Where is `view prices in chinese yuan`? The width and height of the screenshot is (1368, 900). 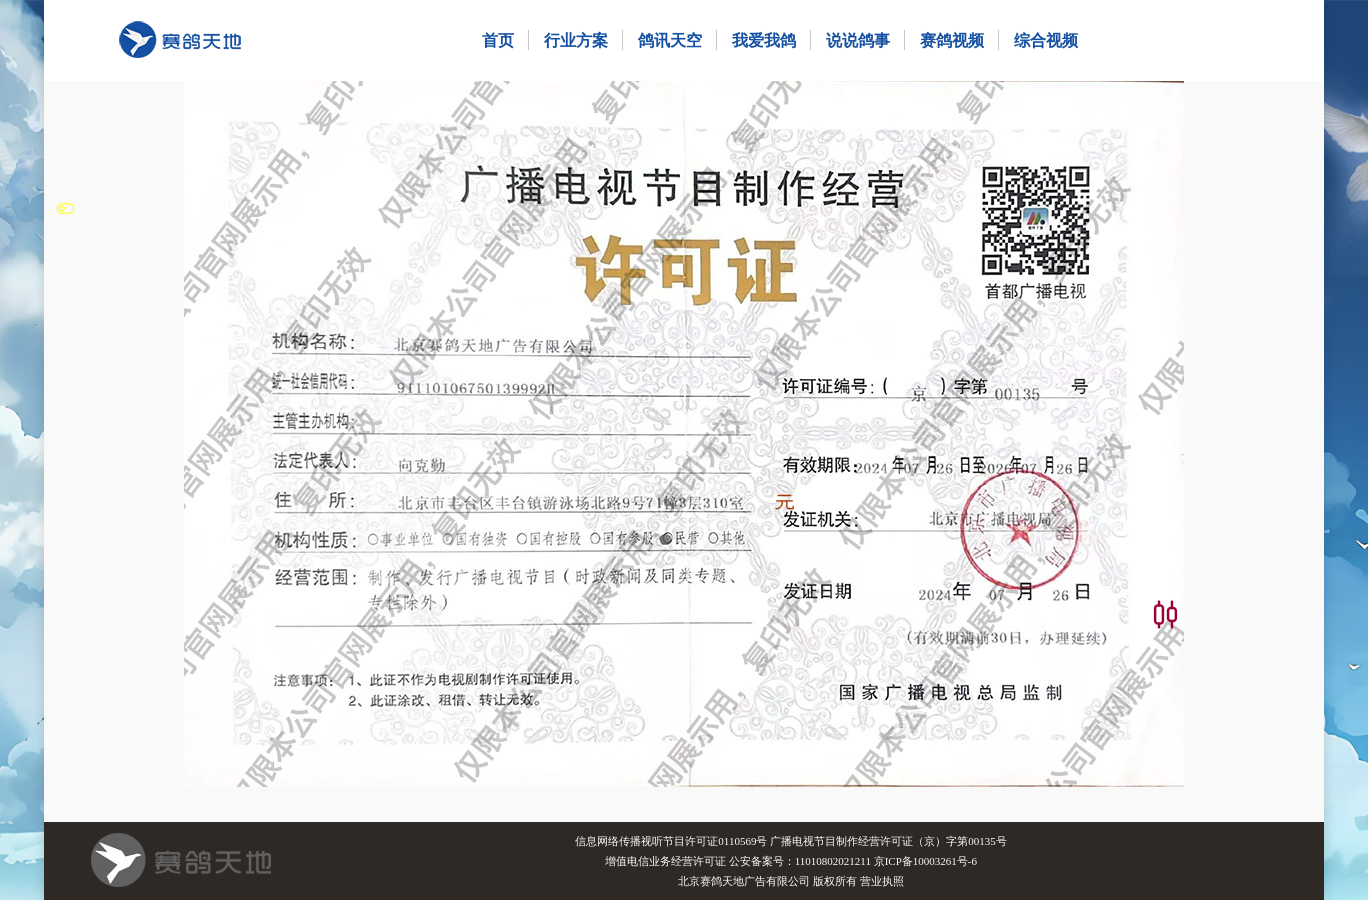
view prices in chinese yuan is located at coordinates (784, 502).